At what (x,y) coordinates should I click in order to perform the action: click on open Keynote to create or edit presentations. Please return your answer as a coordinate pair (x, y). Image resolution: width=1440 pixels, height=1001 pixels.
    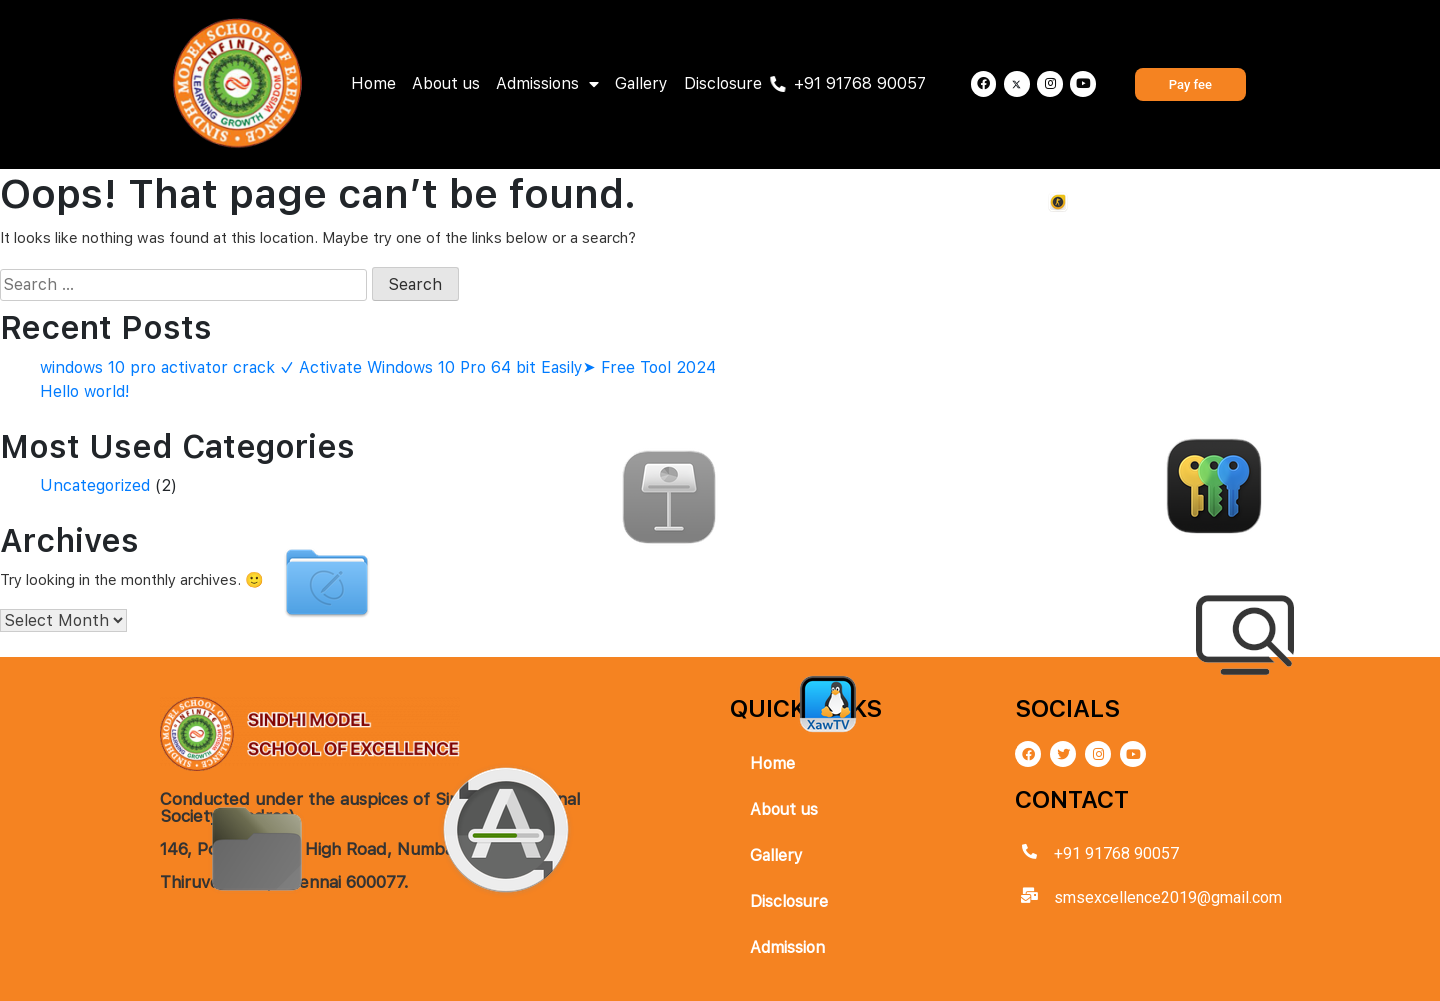
    Looking at the image, I should click on (669, 497).